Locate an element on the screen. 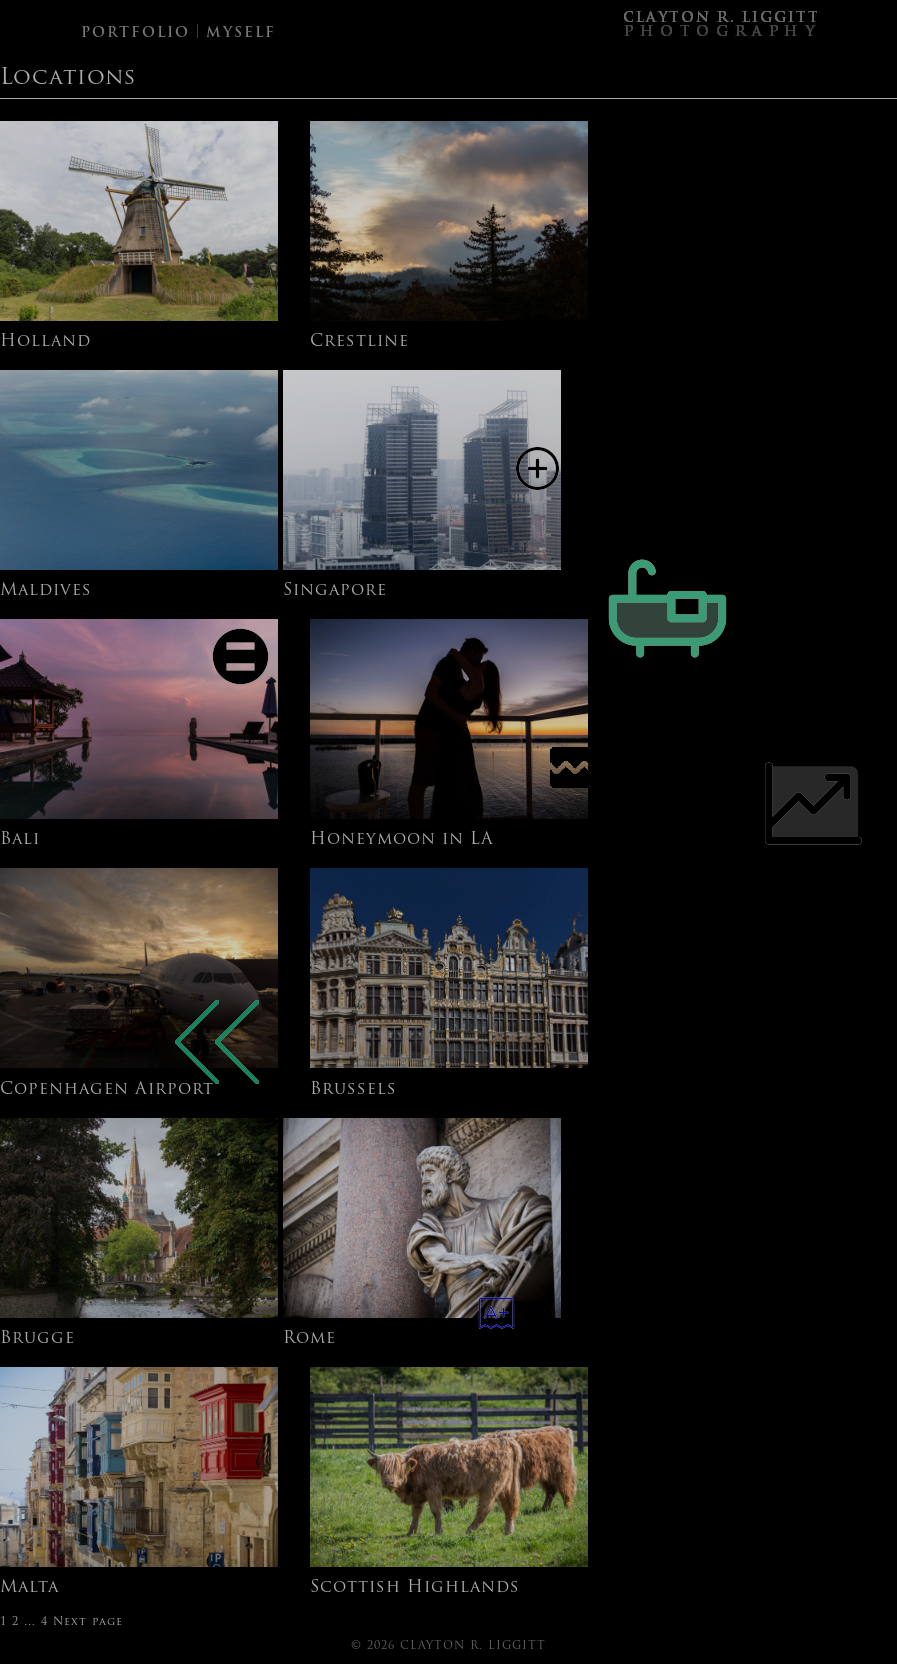 Image resolution: width=897 pixels, height=1664 pixels. set a conditional breakpoint in the debugger is located at coordinates (240, 656).